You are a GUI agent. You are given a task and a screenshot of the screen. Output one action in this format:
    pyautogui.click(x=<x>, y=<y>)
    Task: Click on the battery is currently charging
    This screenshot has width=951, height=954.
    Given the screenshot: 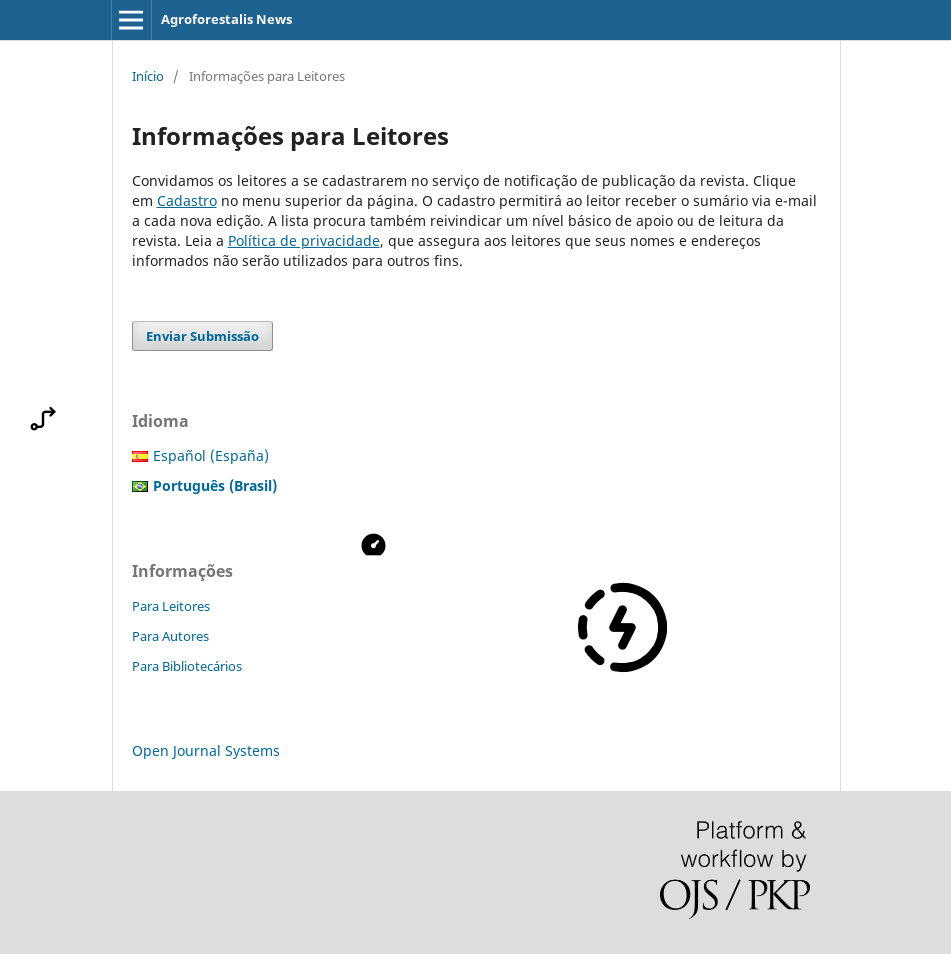 What is the action you would take?
    pyautogui.click(x=622, y=627)
    